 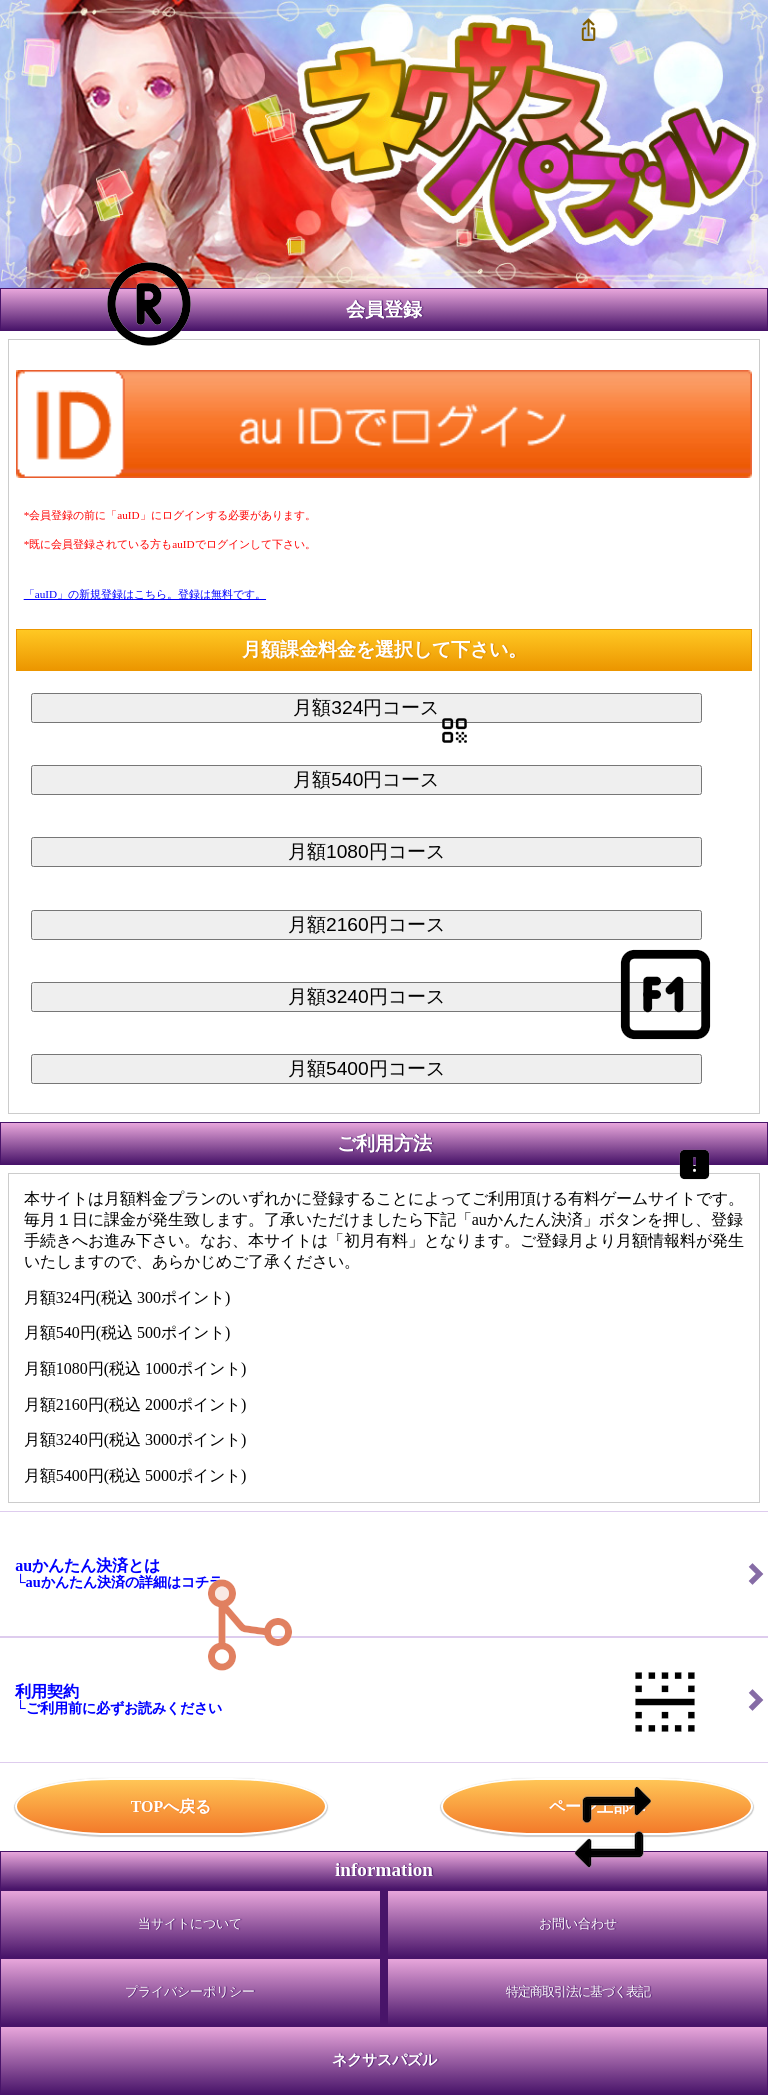 I want to click on share this content, so click(x=588, y=29).